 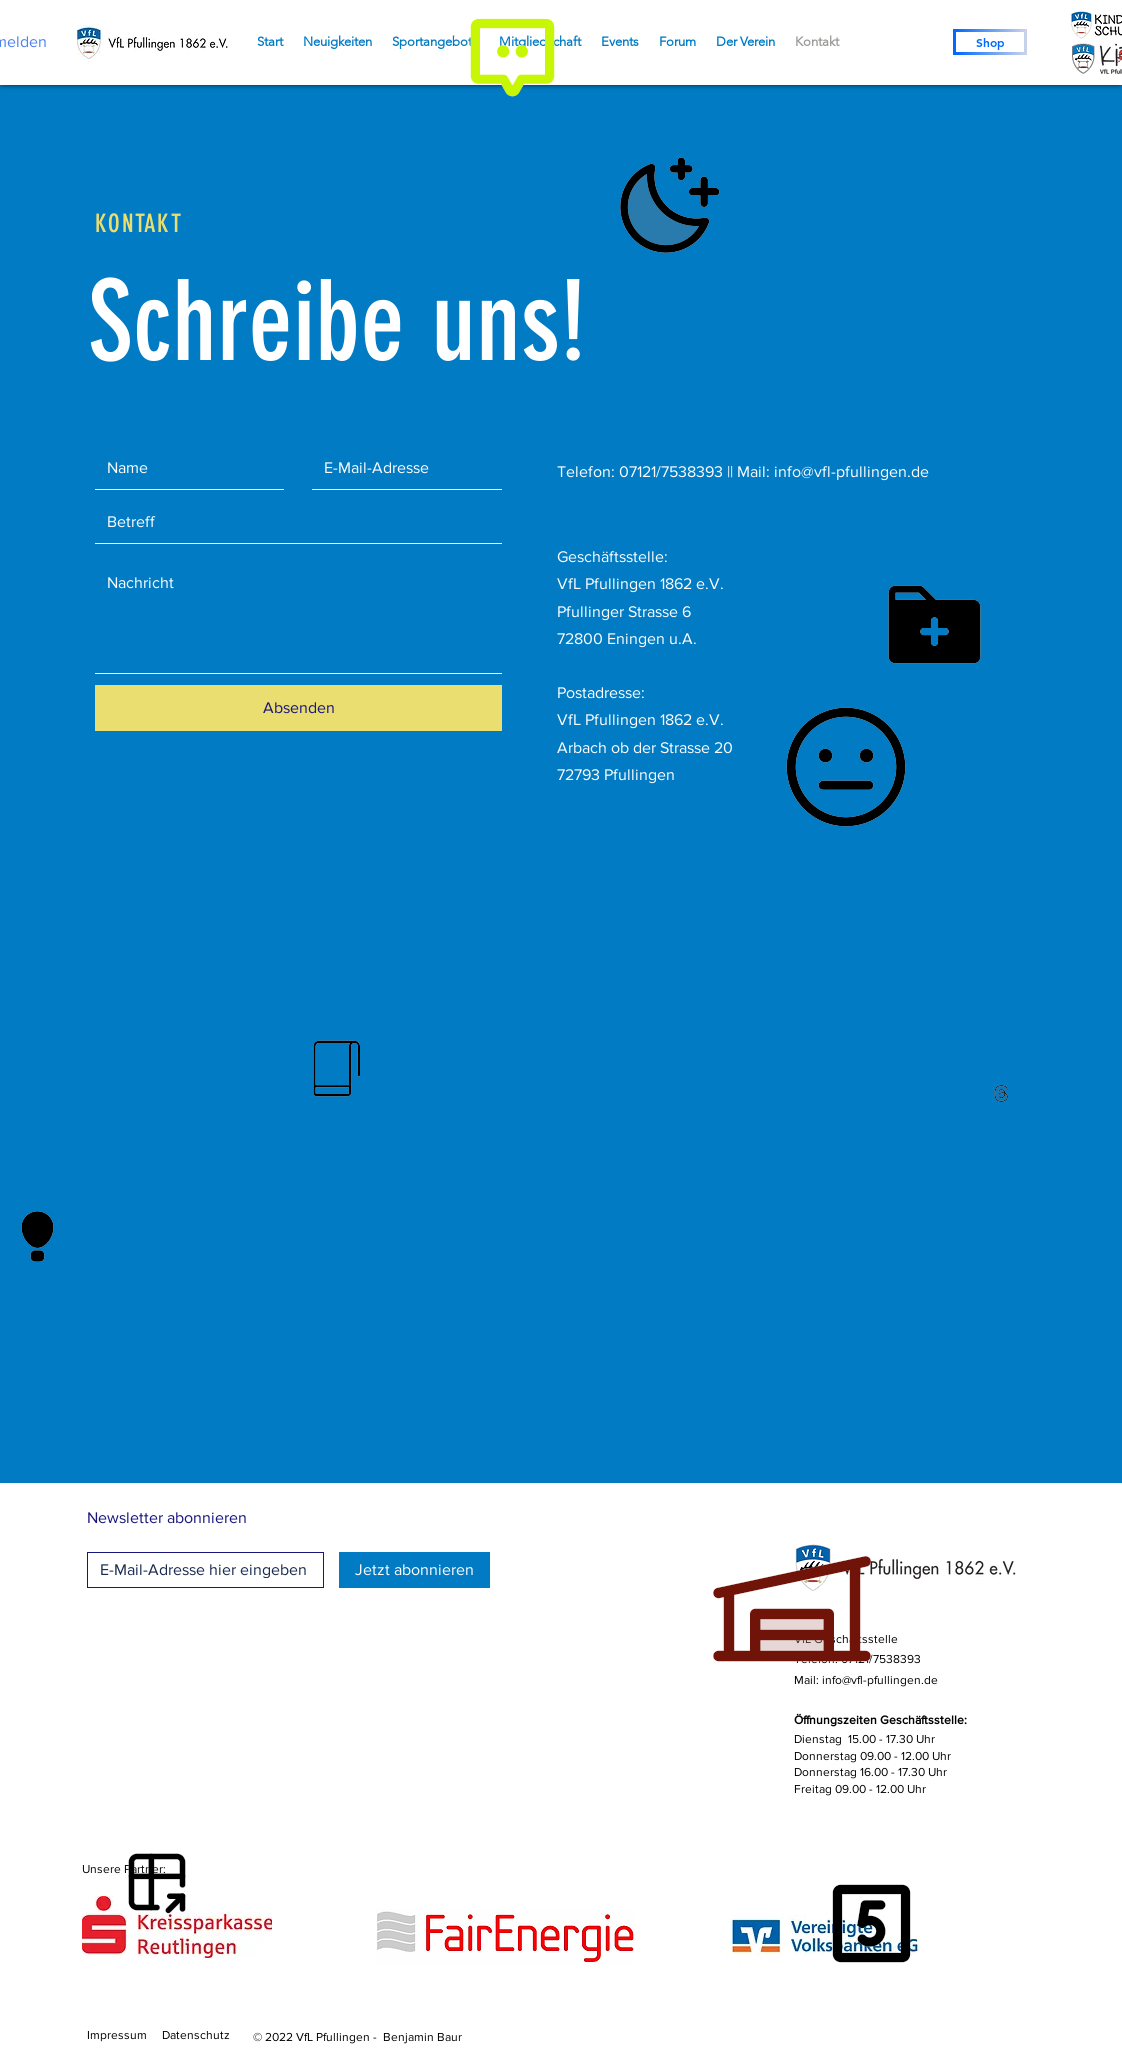 I want to click on share table or spreadsheet data, so click(x=157, y=1882).